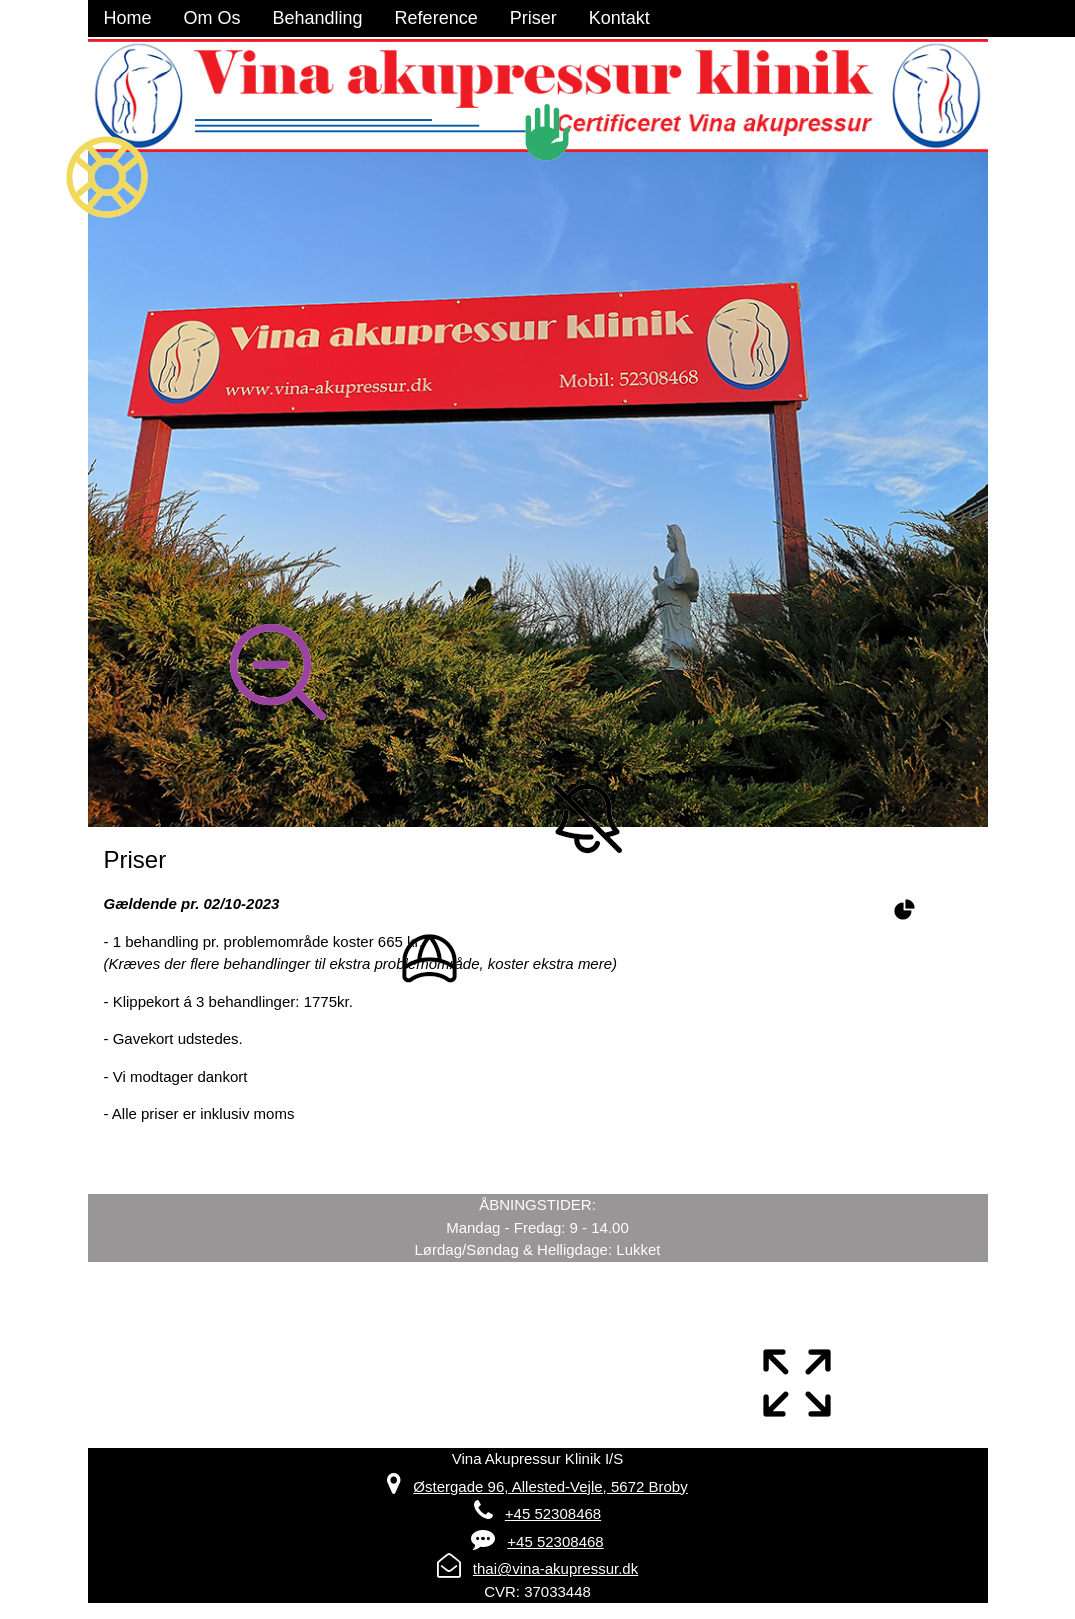 The image size is (1075, 1619). What do you see at coordinates (278, 672) in the screenshot?
I see `zoom out` at bounding box center [278, 672].